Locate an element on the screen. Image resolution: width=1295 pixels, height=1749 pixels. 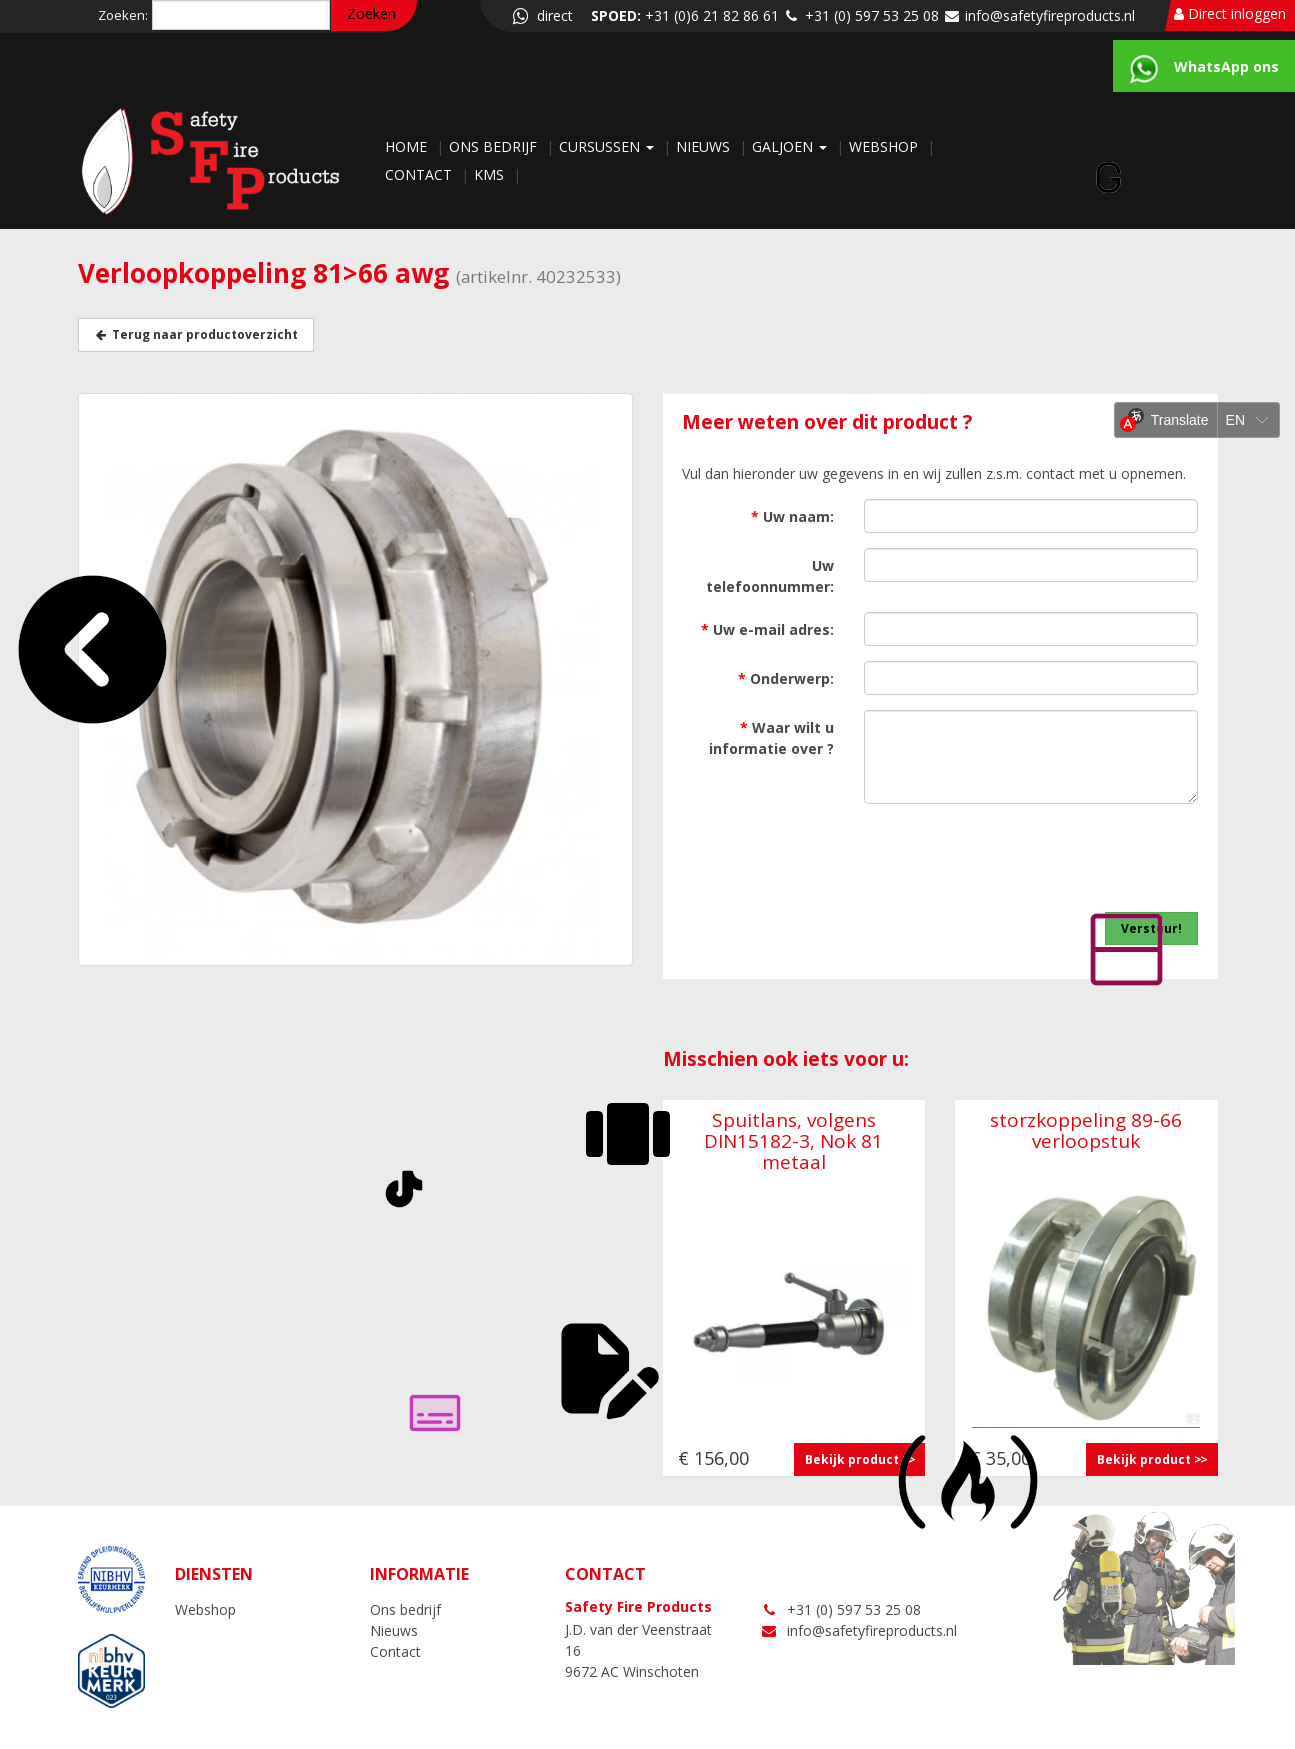
view content in carousel format is located at coordinates (628, 1136).